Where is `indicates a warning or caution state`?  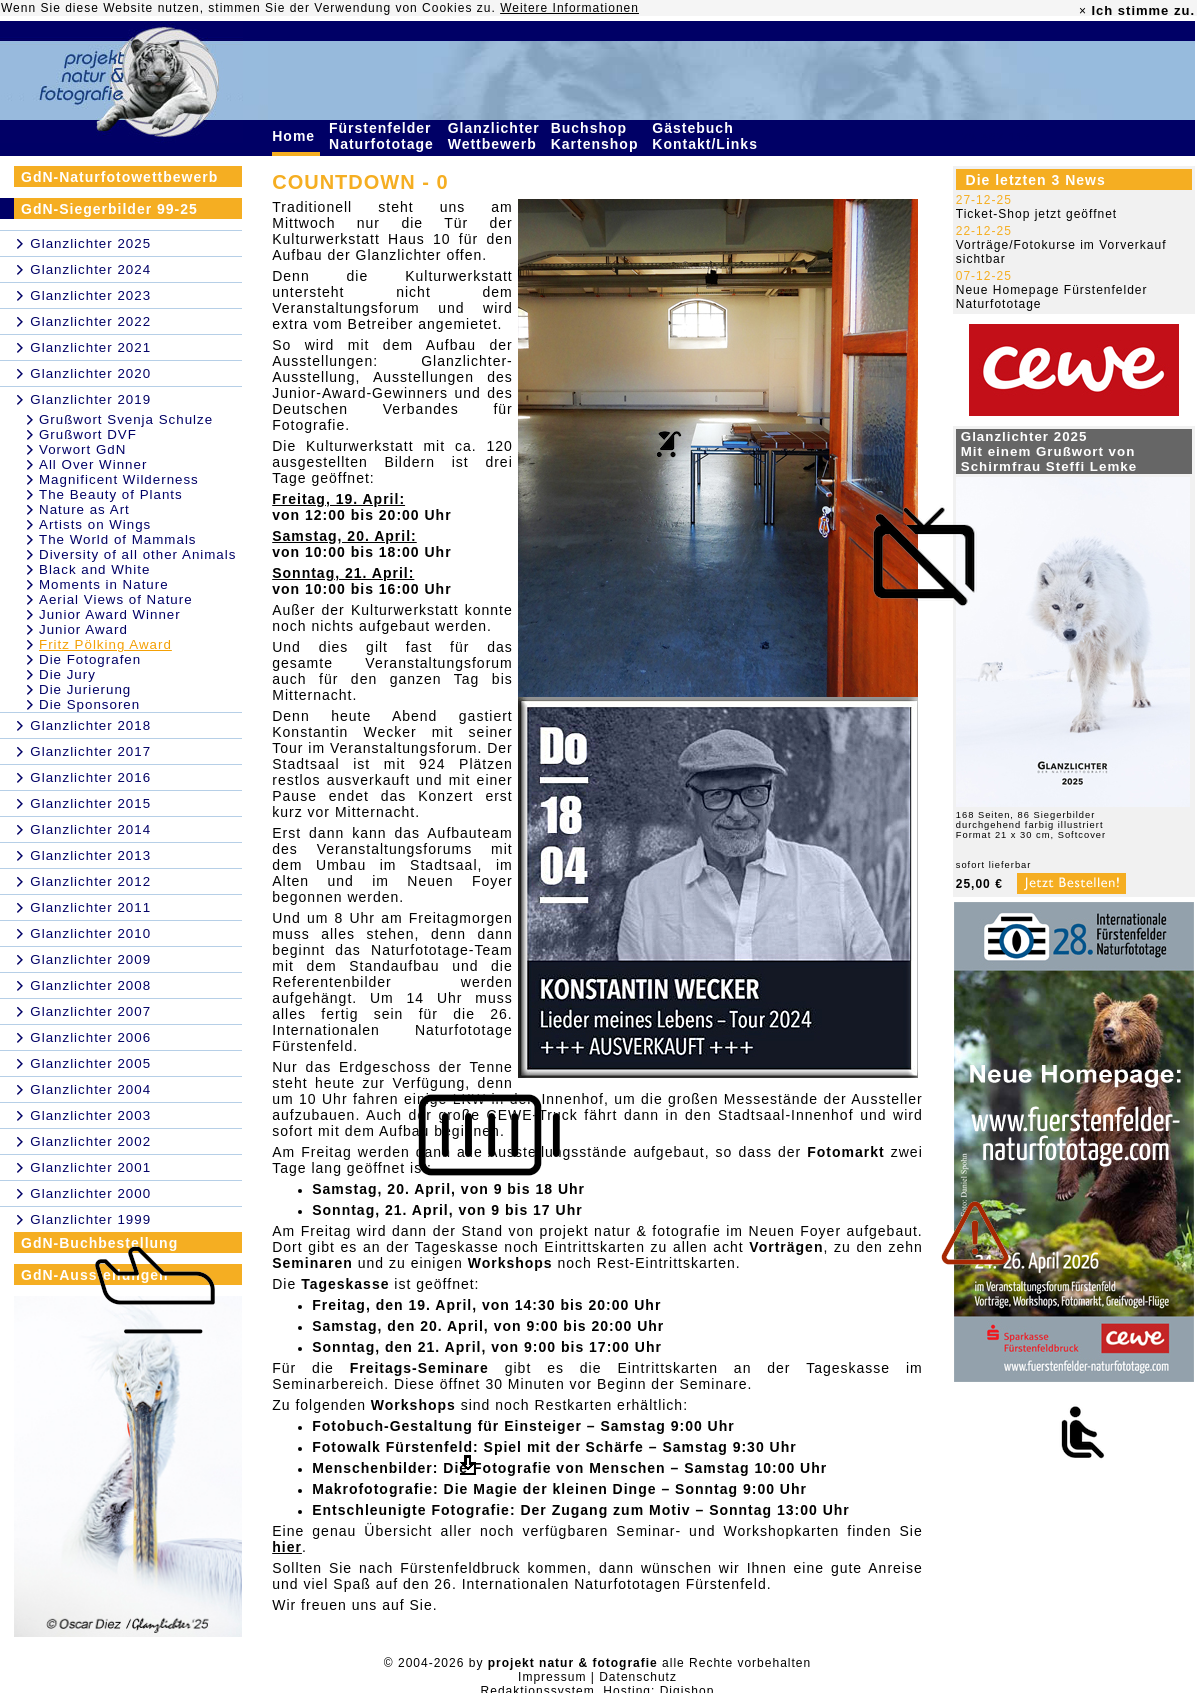
indicates a warning or caution state is located at coordinates (975, 1233).